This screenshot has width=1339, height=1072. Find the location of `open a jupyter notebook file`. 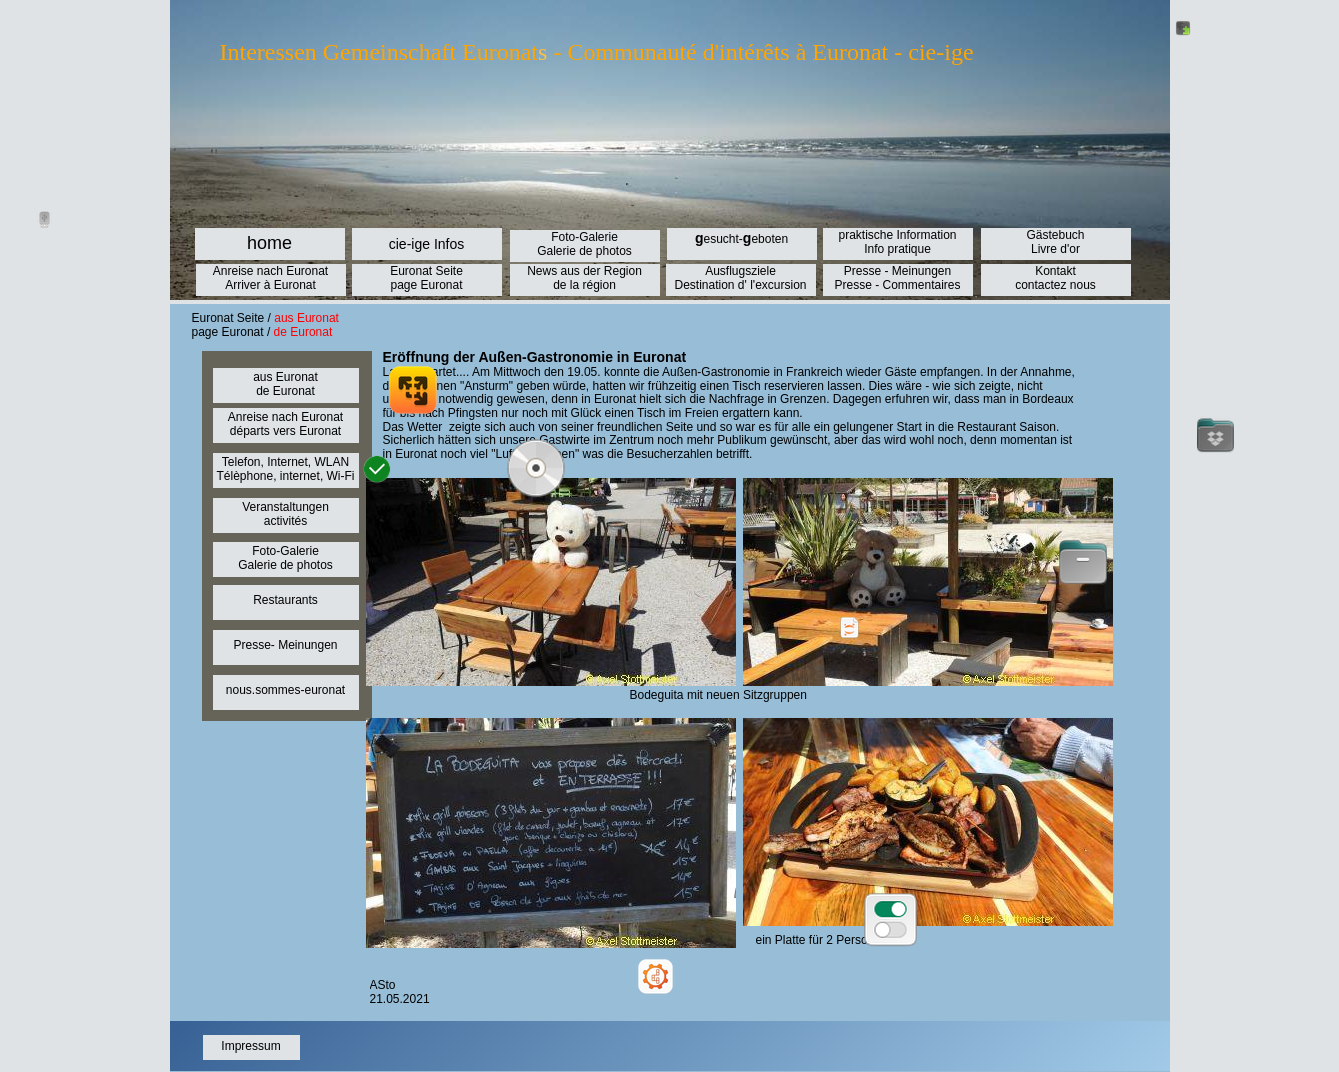

open a jupyter notebook file is located at coordinates (849, 627).